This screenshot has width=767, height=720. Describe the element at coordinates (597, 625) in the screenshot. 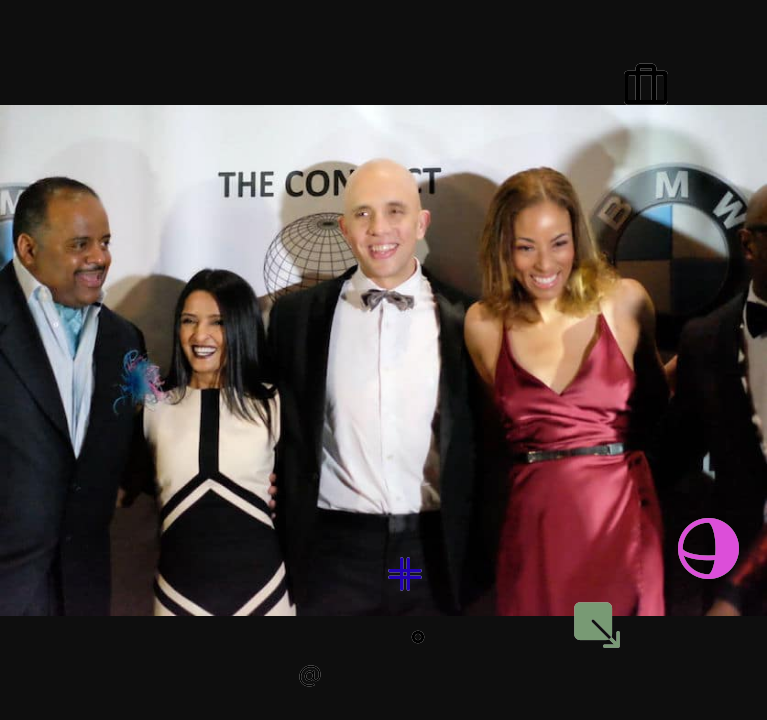

I see `resize or scale down an element` at that location.